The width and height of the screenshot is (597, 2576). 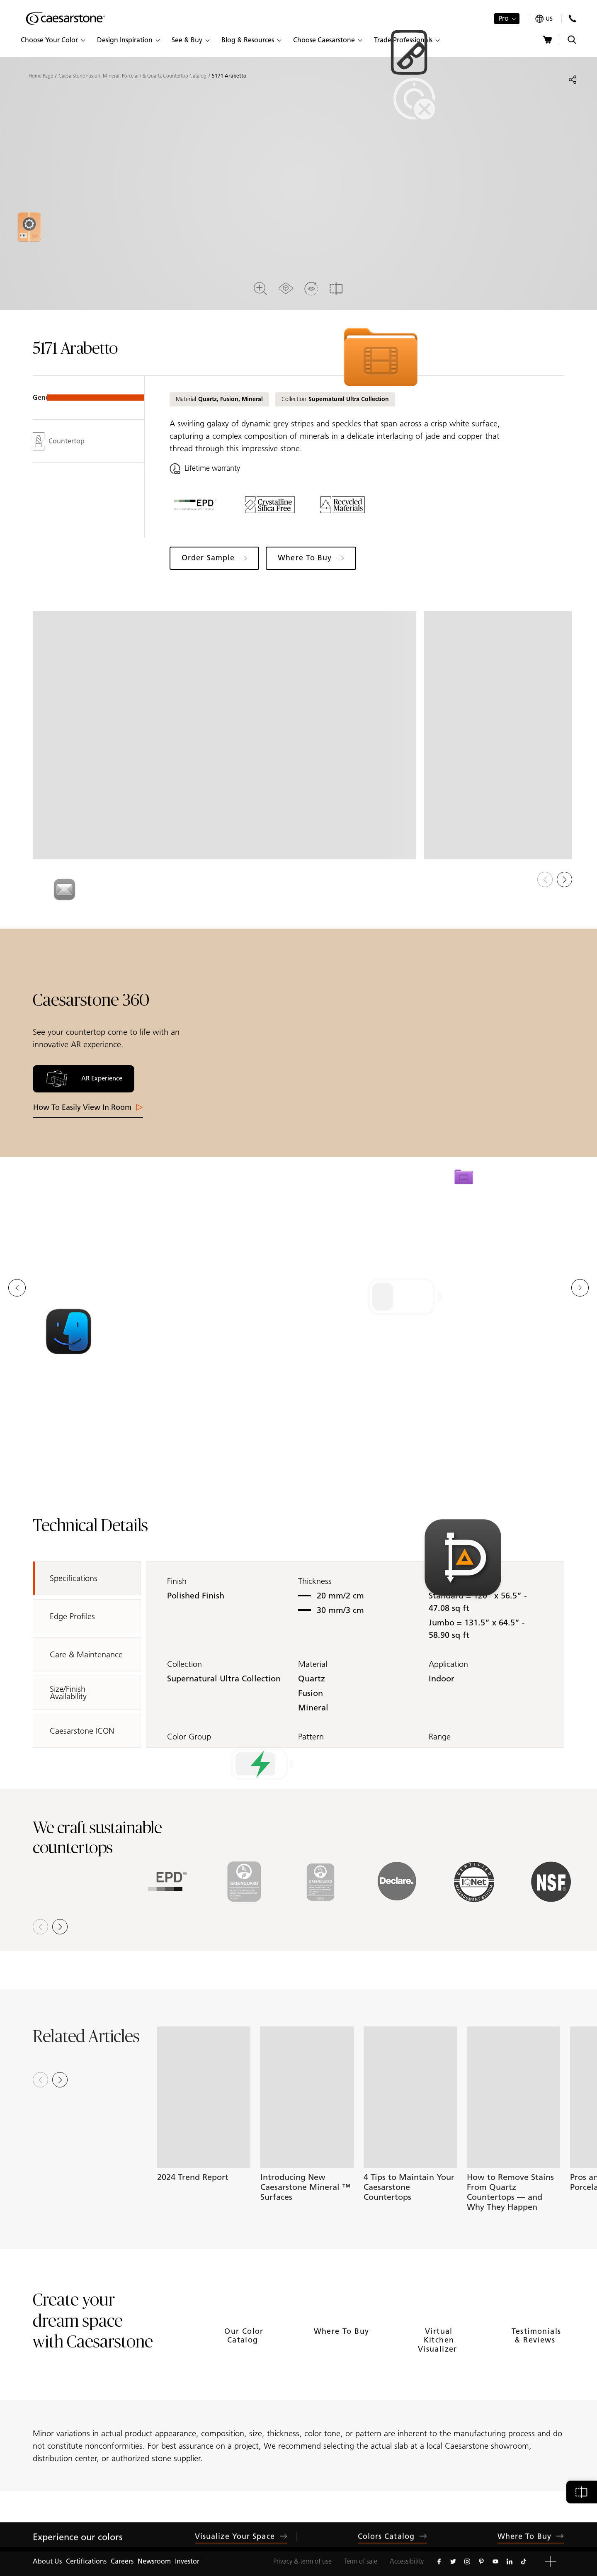 What do you see at coordinates (463, 1557) in the screenshot?
I see `open dia diagramming application` at bounding box center [463, 1557].